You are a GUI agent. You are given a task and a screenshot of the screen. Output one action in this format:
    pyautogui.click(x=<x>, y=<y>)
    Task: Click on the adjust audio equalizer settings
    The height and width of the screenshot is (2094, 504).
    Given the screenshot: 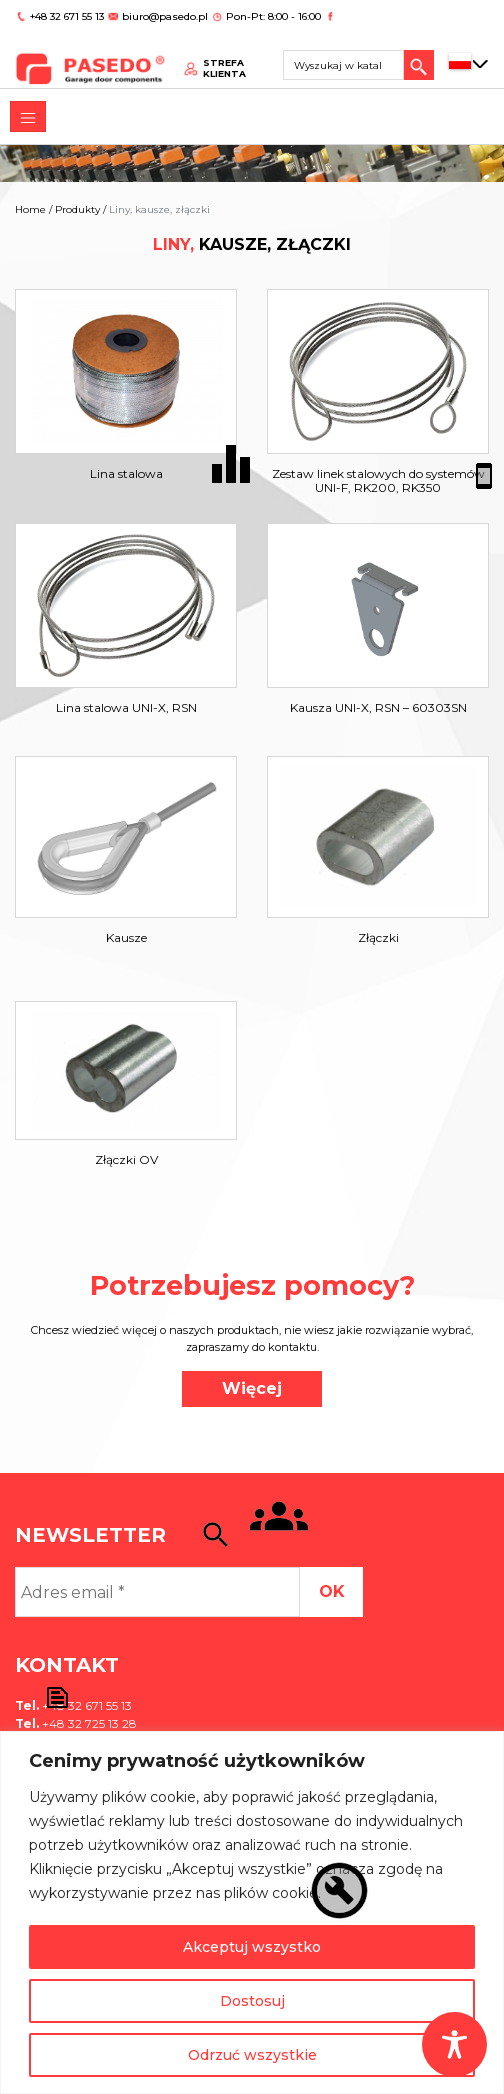 What is the action you would take?
    pyautogui.click(x=231, y=464)
    